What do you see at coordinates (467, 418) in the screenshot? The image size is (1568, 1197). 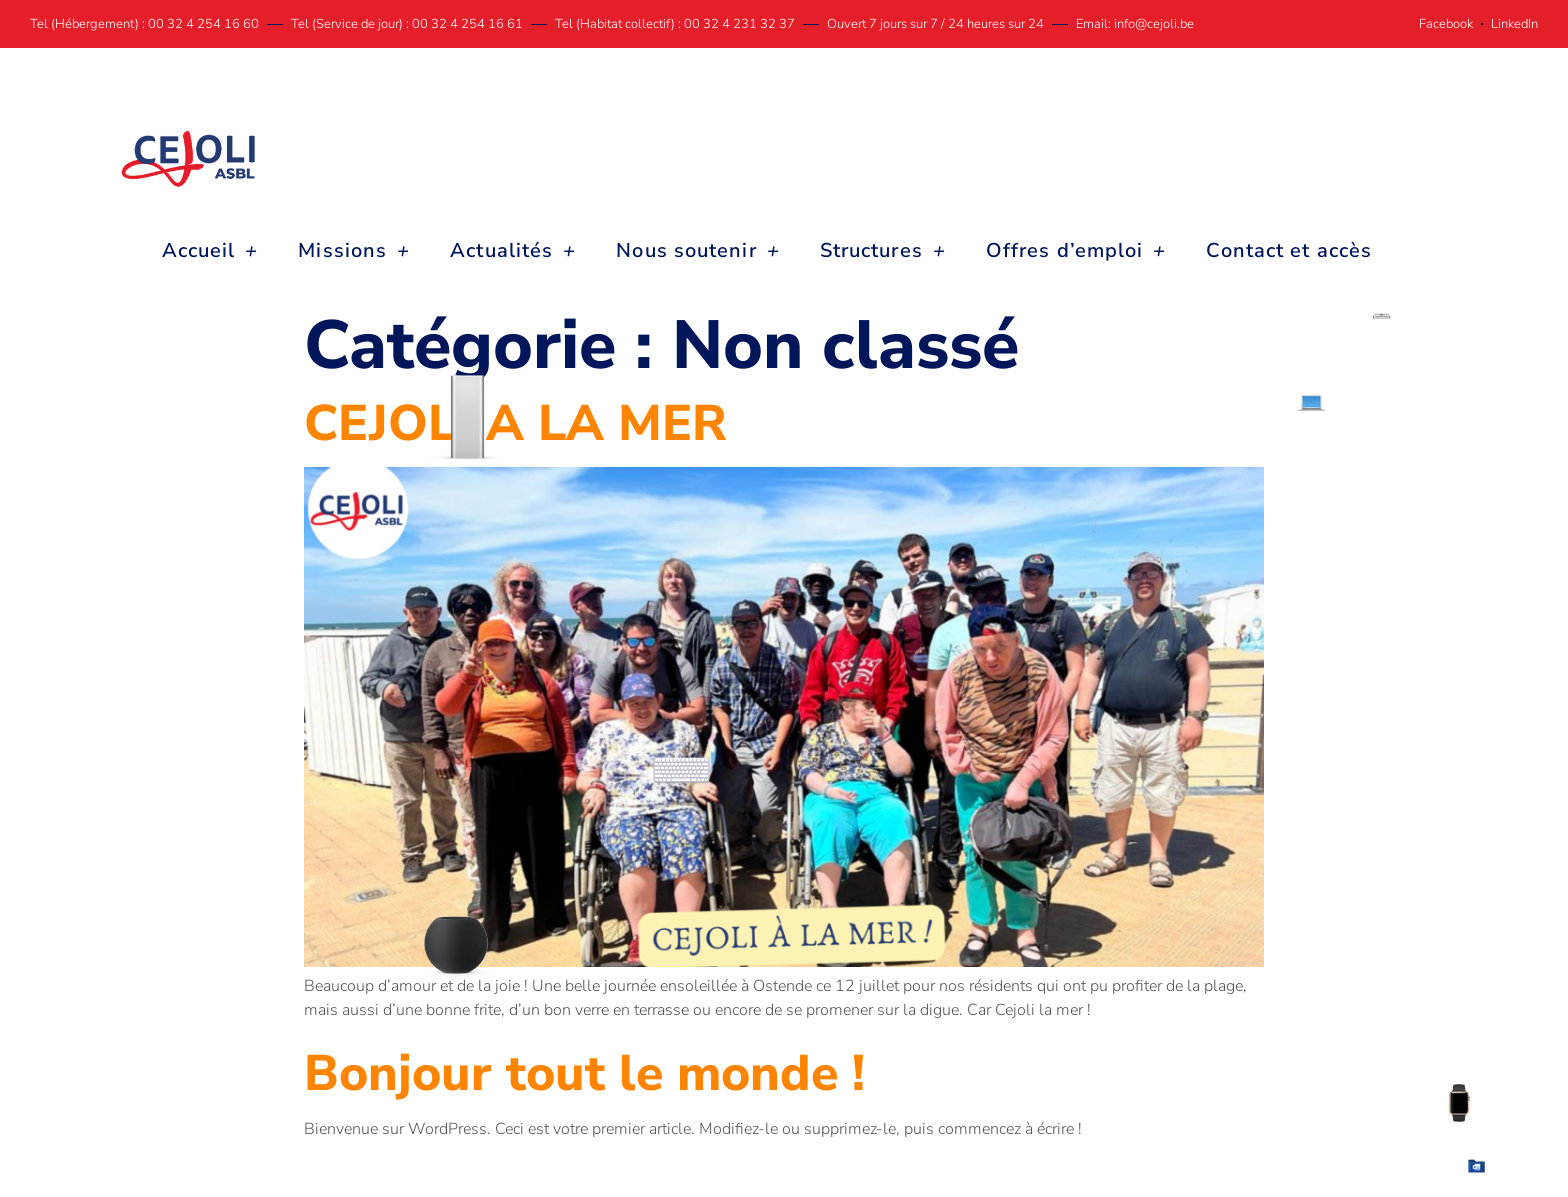 I see `iPod nano device connected` at bounding box center [467, 418].